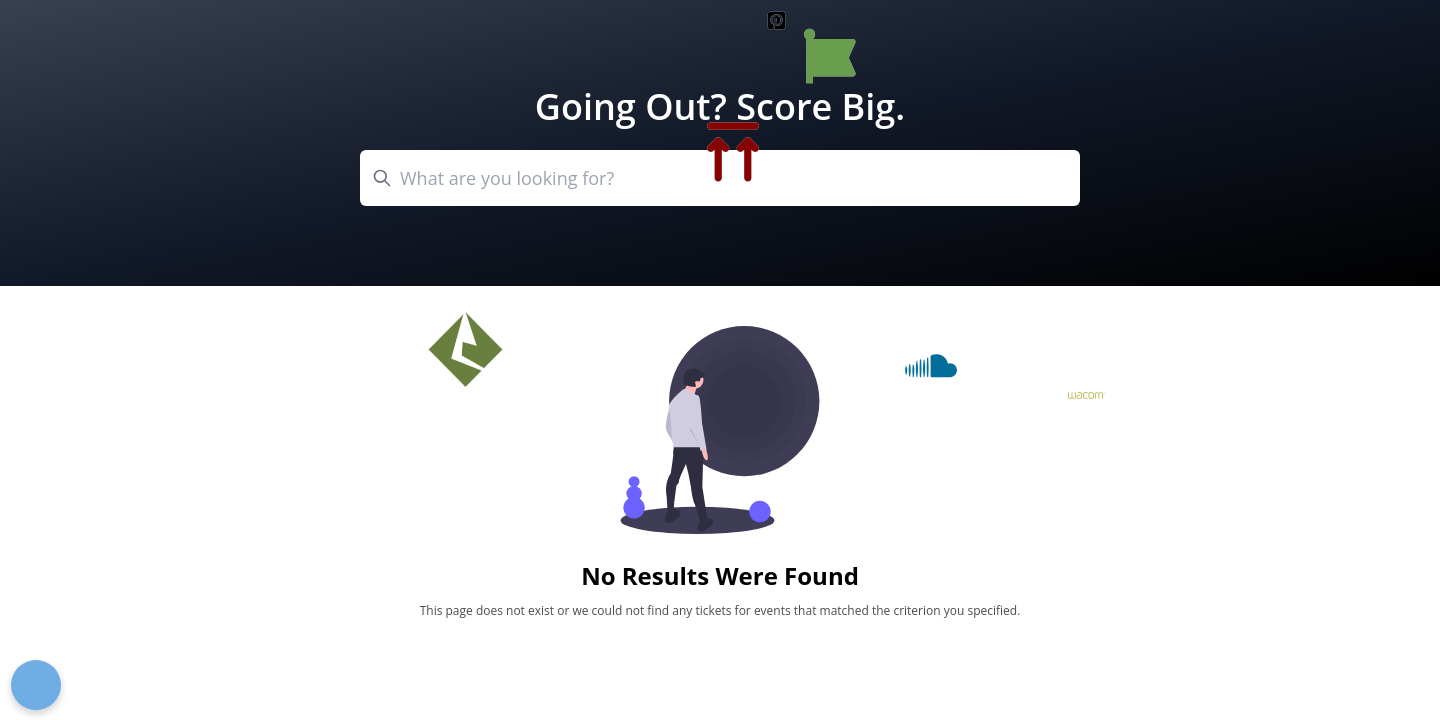 The height and width of the screenshot is (720, 1440). I want to click on upload multiple files, so click(733, 152).